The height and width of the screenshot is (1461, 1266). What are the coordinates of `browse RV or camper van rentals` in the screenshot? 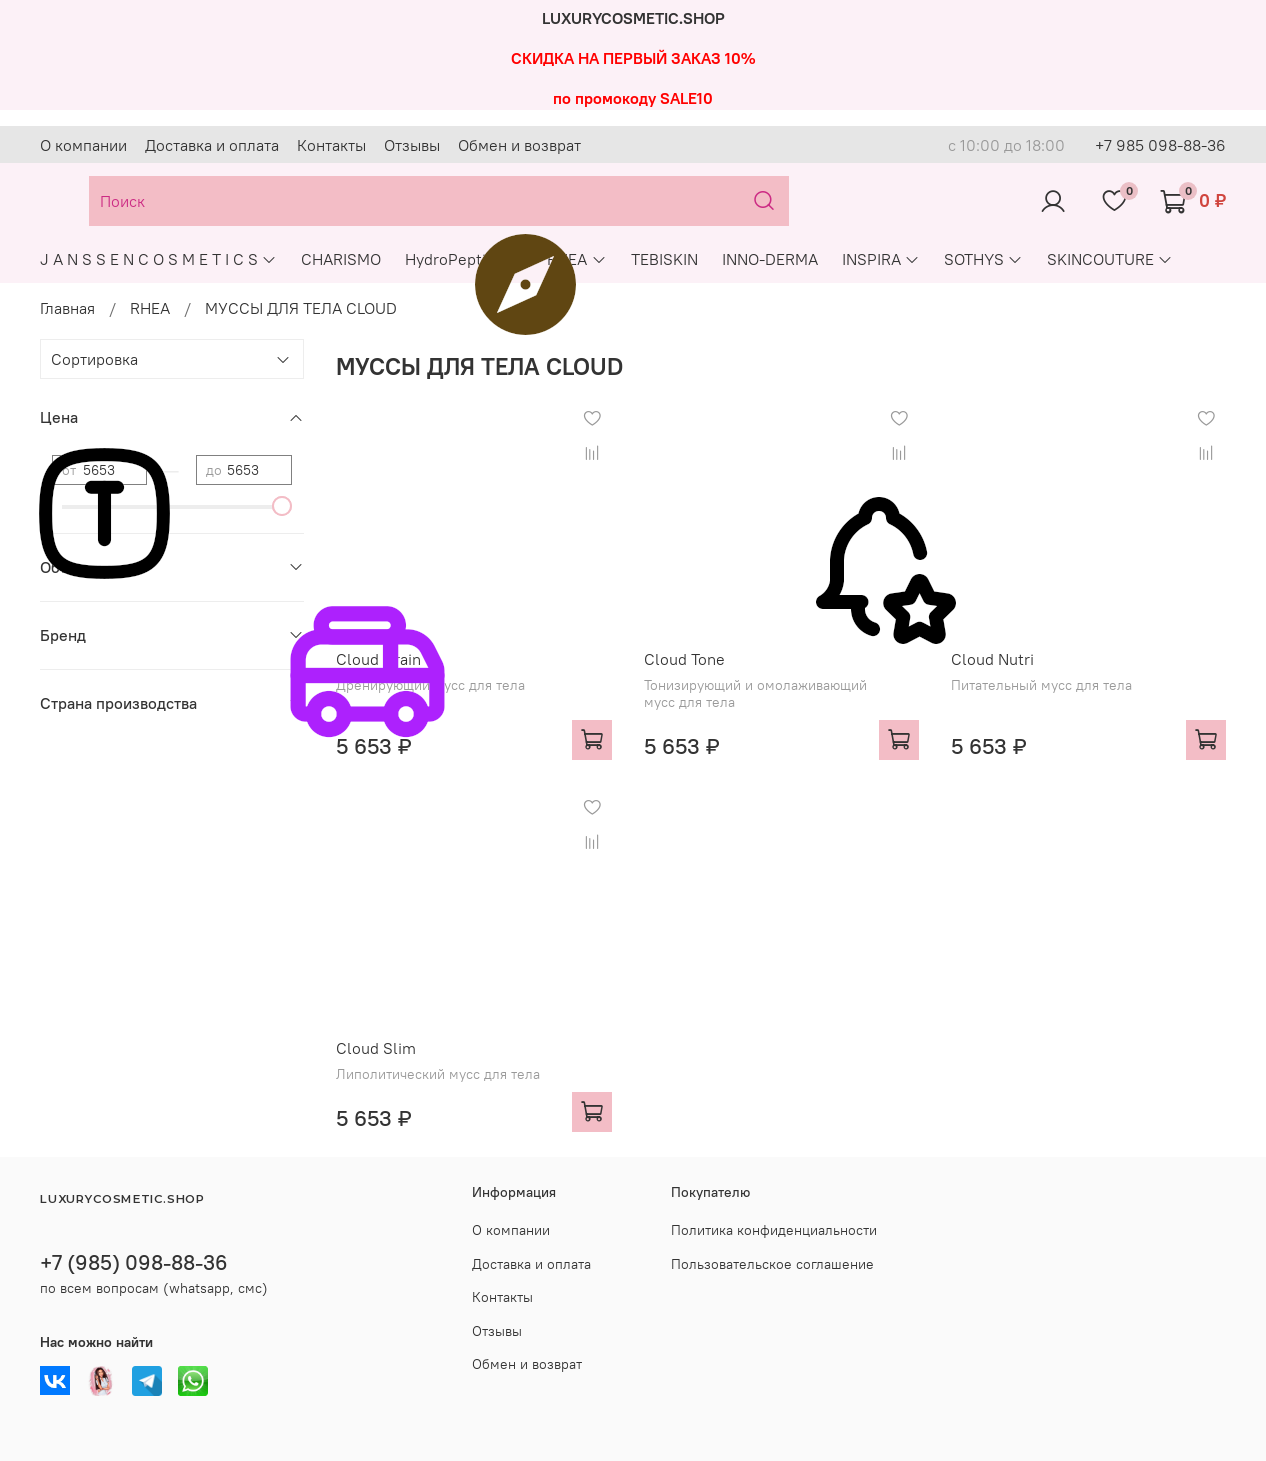 It's located at (367, 675).